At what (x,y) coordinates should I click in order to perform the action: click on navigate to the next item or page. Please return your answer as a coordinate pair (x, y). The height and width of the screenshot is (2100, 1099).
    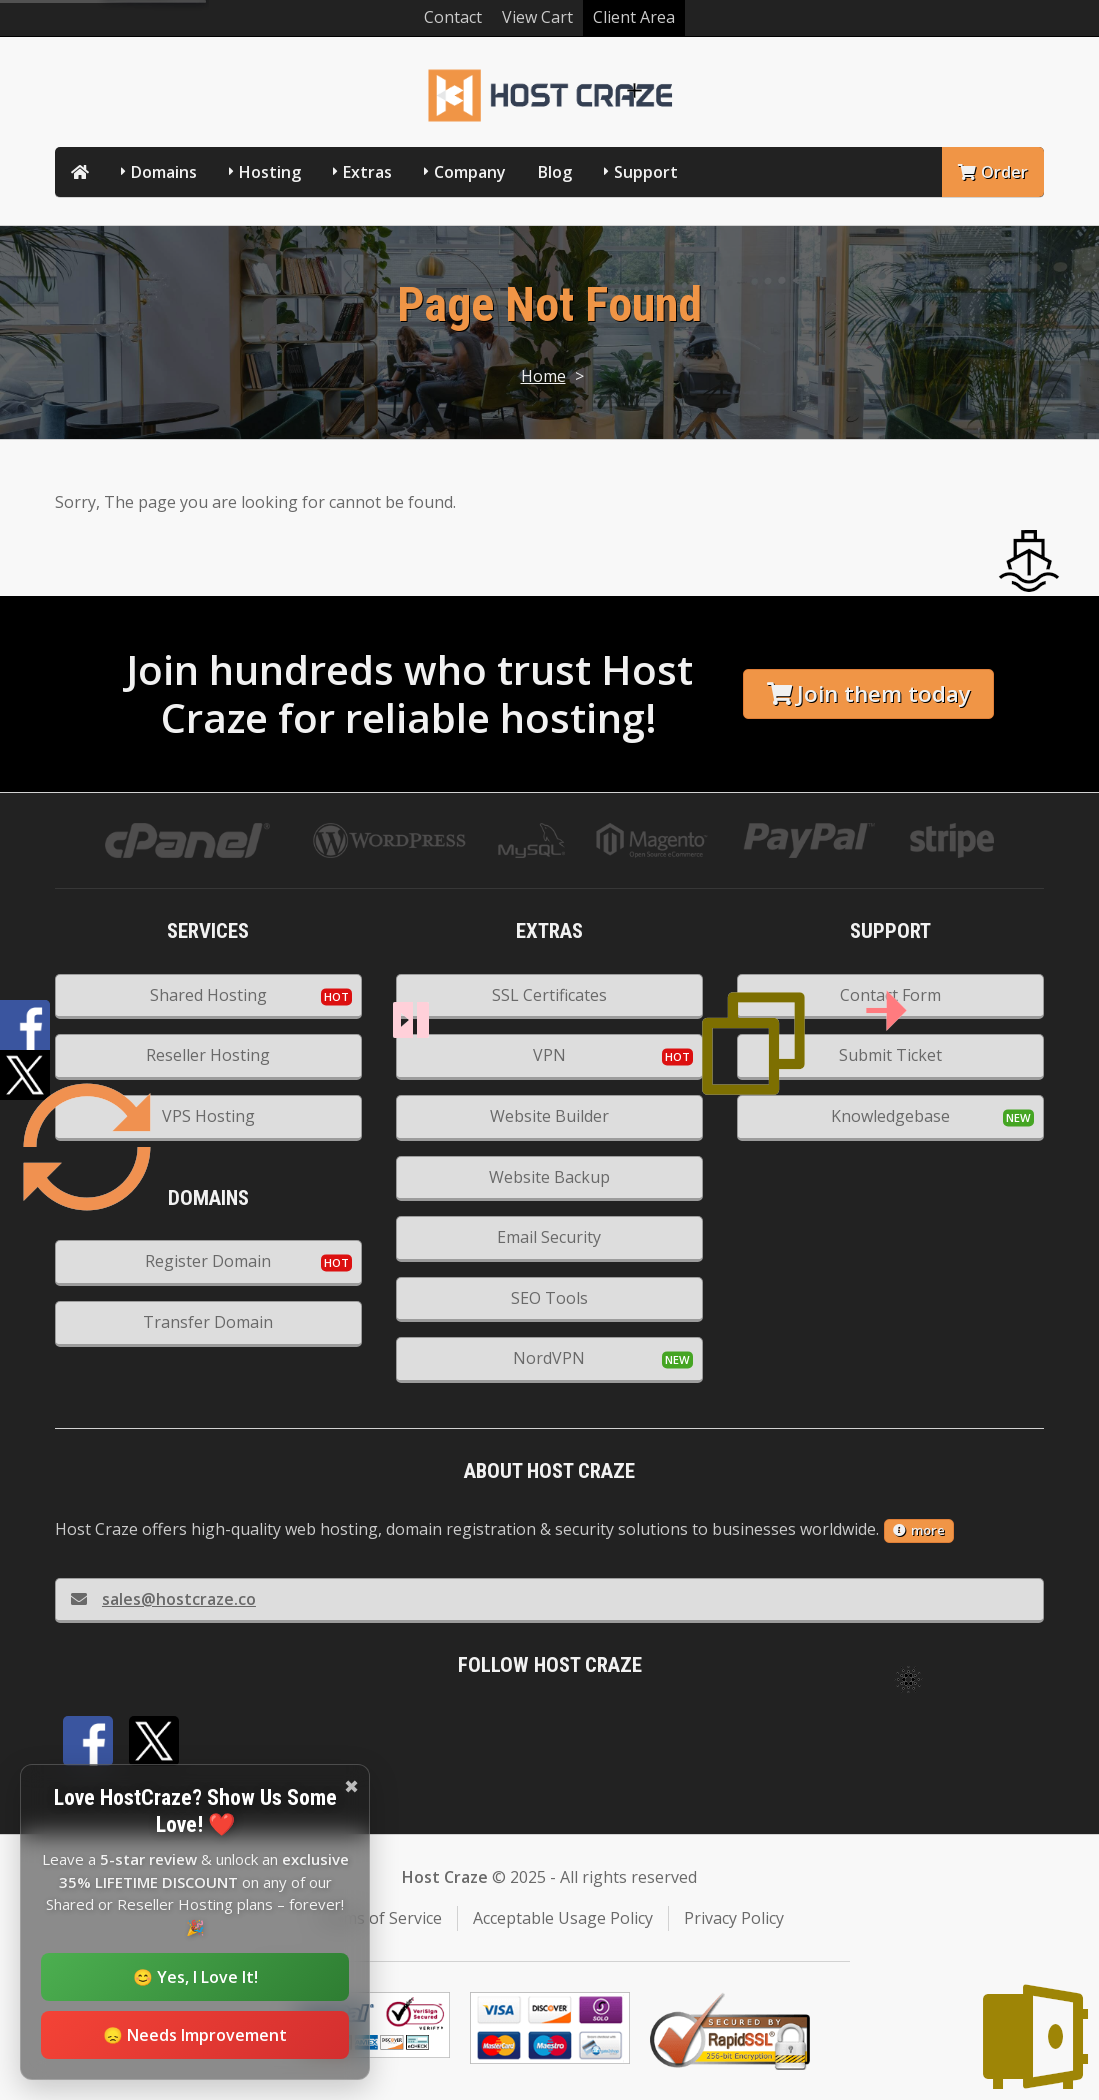
    Looking at the image, I should click on (886, 1010).